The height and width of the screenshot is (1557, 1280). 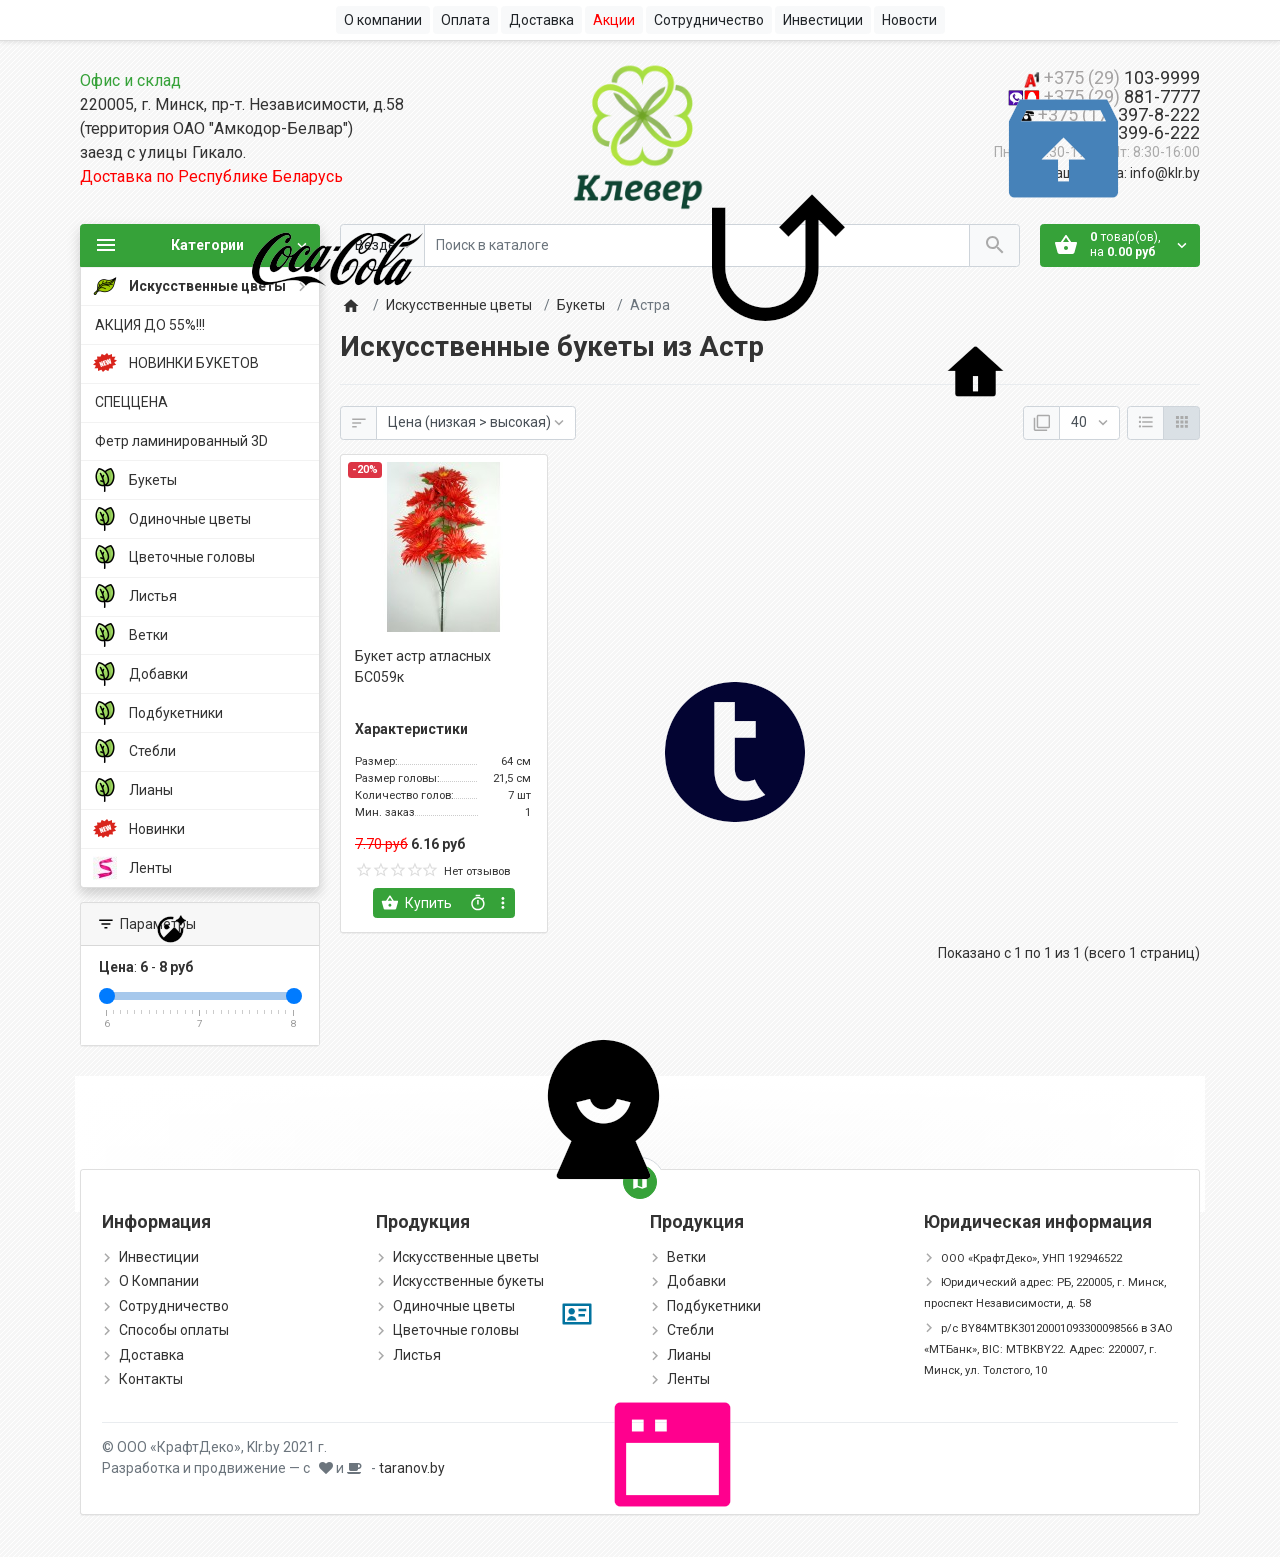 What do you see at coordinates (577, 1314) in the screenshot?
I see `view your profile or identification details` at bounding box center [577, 1314].